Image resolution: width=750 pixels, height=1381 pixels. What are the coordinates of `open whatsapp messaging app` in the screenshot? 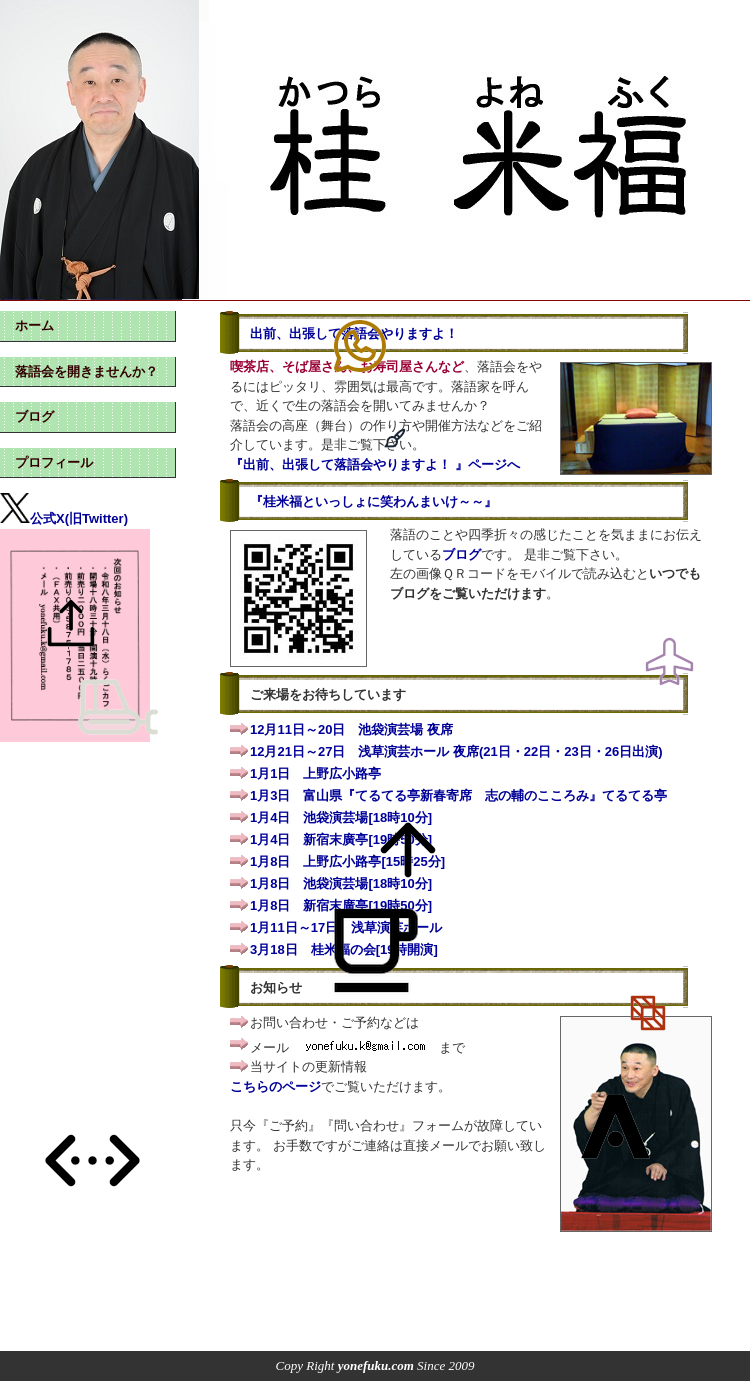 It's located at (360, 346).